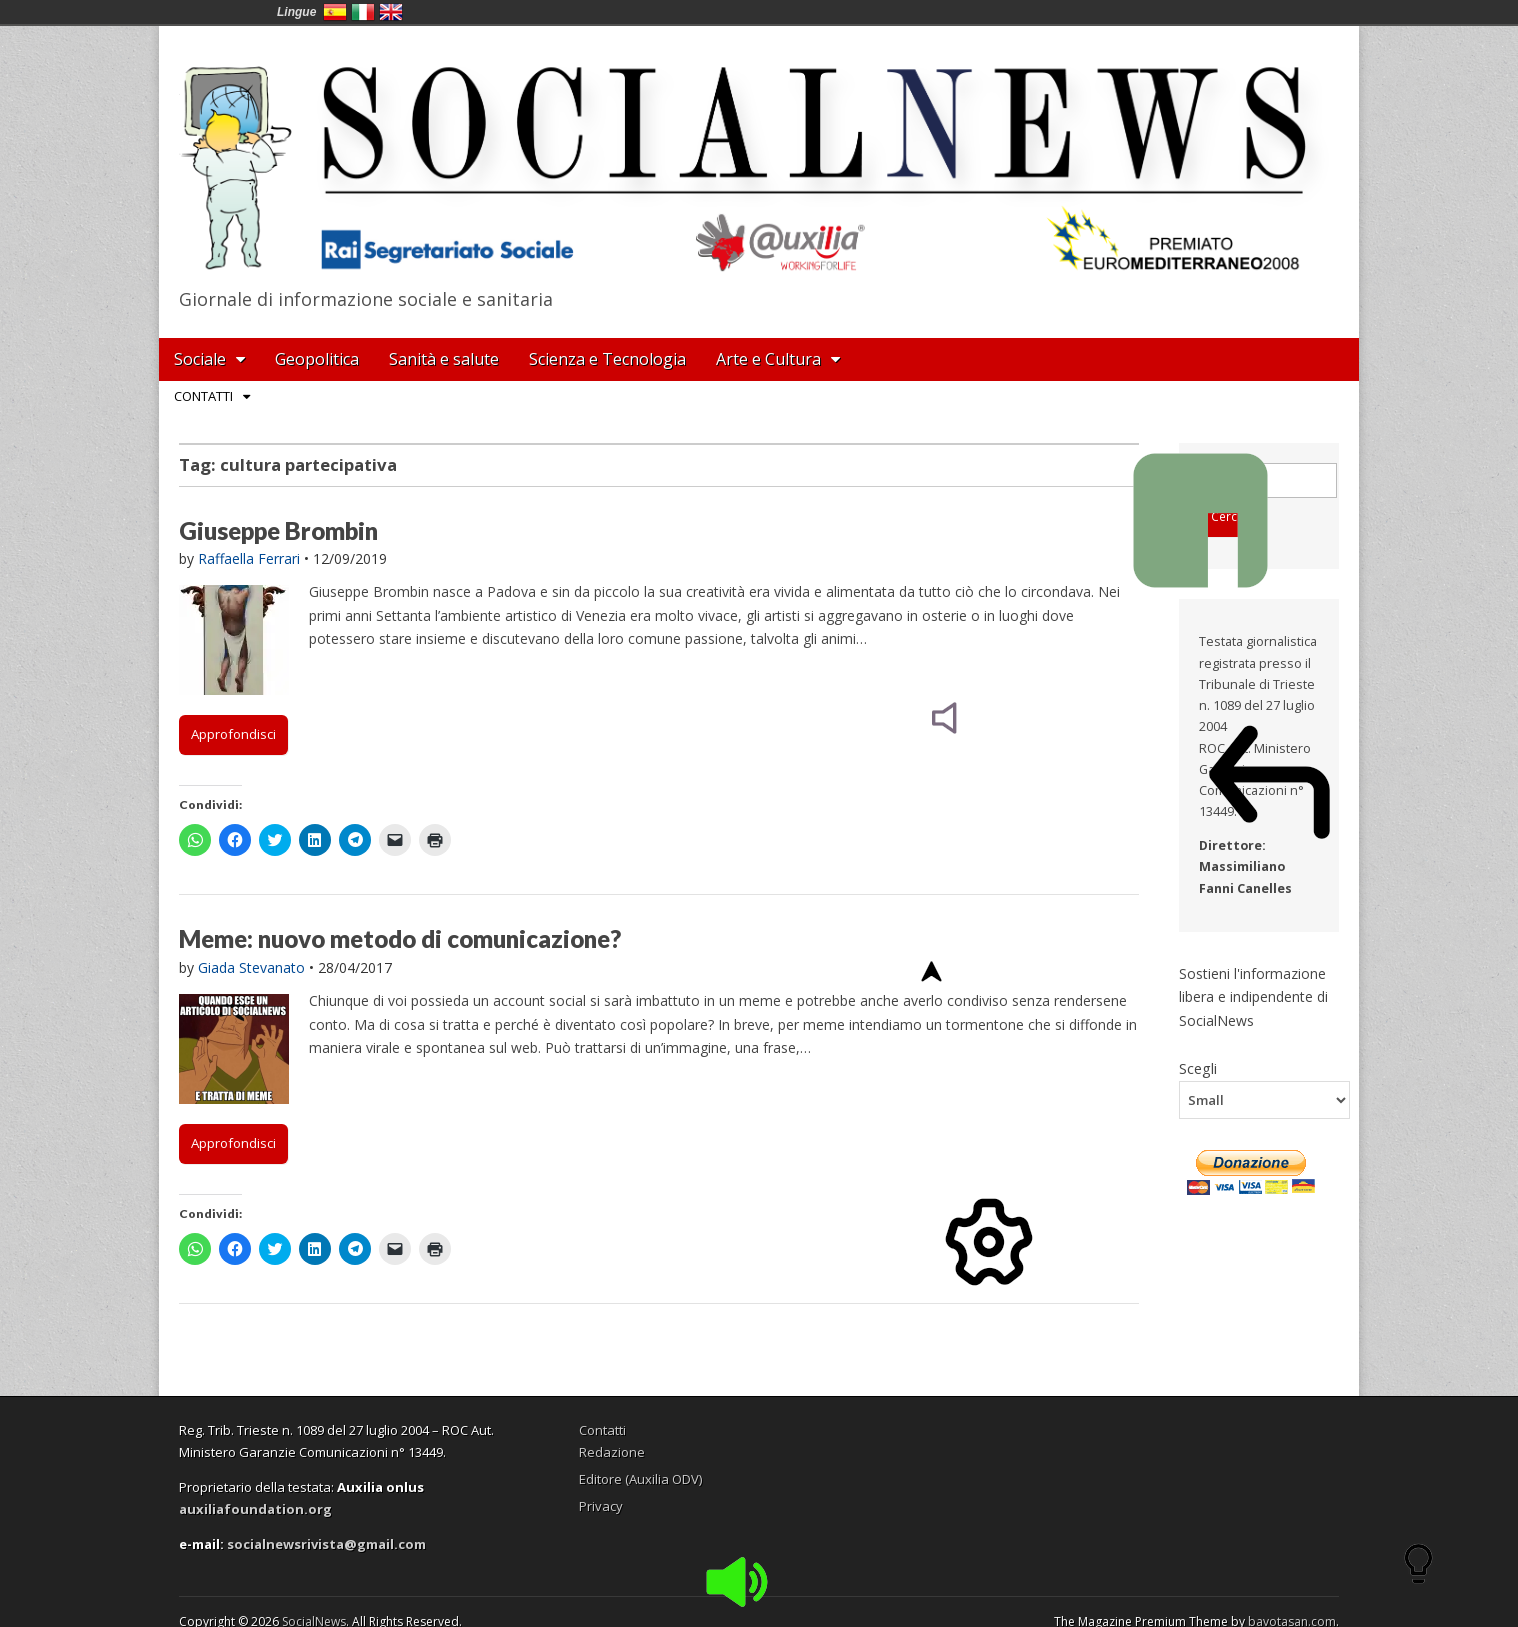 Image resolution: width=1518 pixels, height=1627 pixels. What do you see at coordinates (989, 1242) in the screenshot?
I see `access app settings` at bounding box center [989, 1242].